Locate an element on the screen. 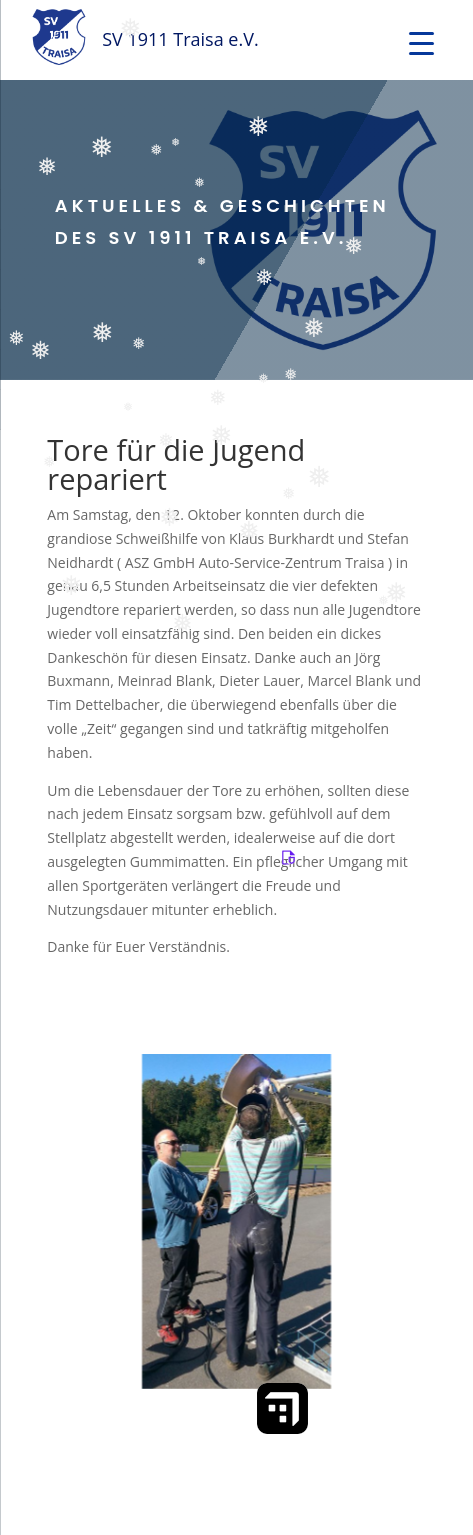 Image resolution: width=473 pixels, height=1535 pixels. open the Hotels.com app is located at coordinates (282, 1408).